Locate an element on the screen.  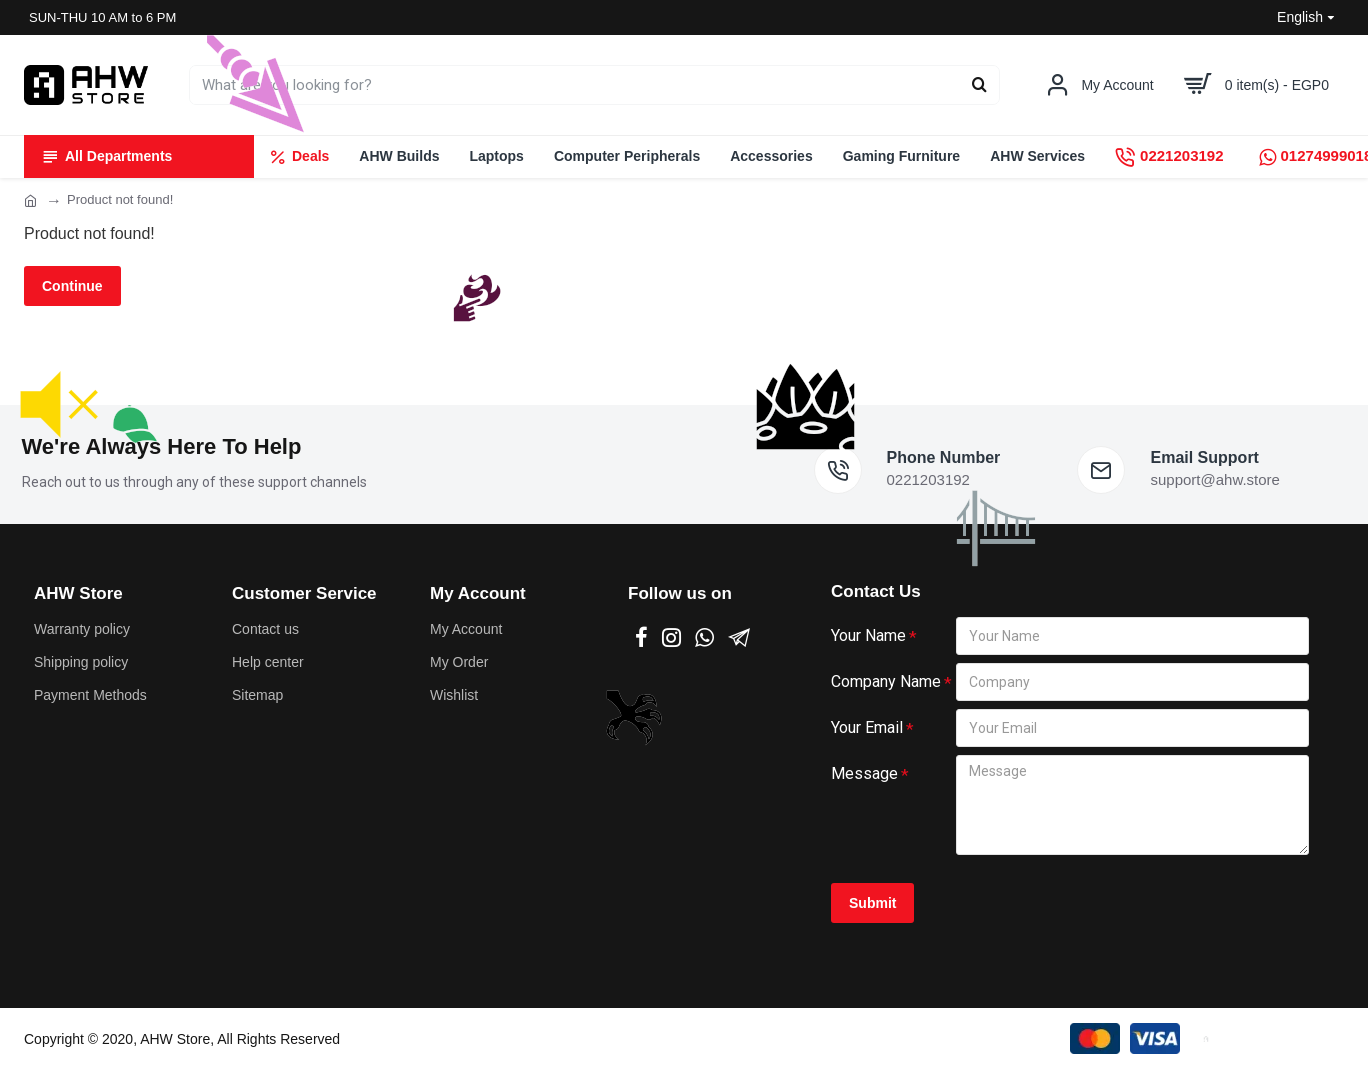
dinosaur or prehistoric content category is located at coordinates (805, 400).